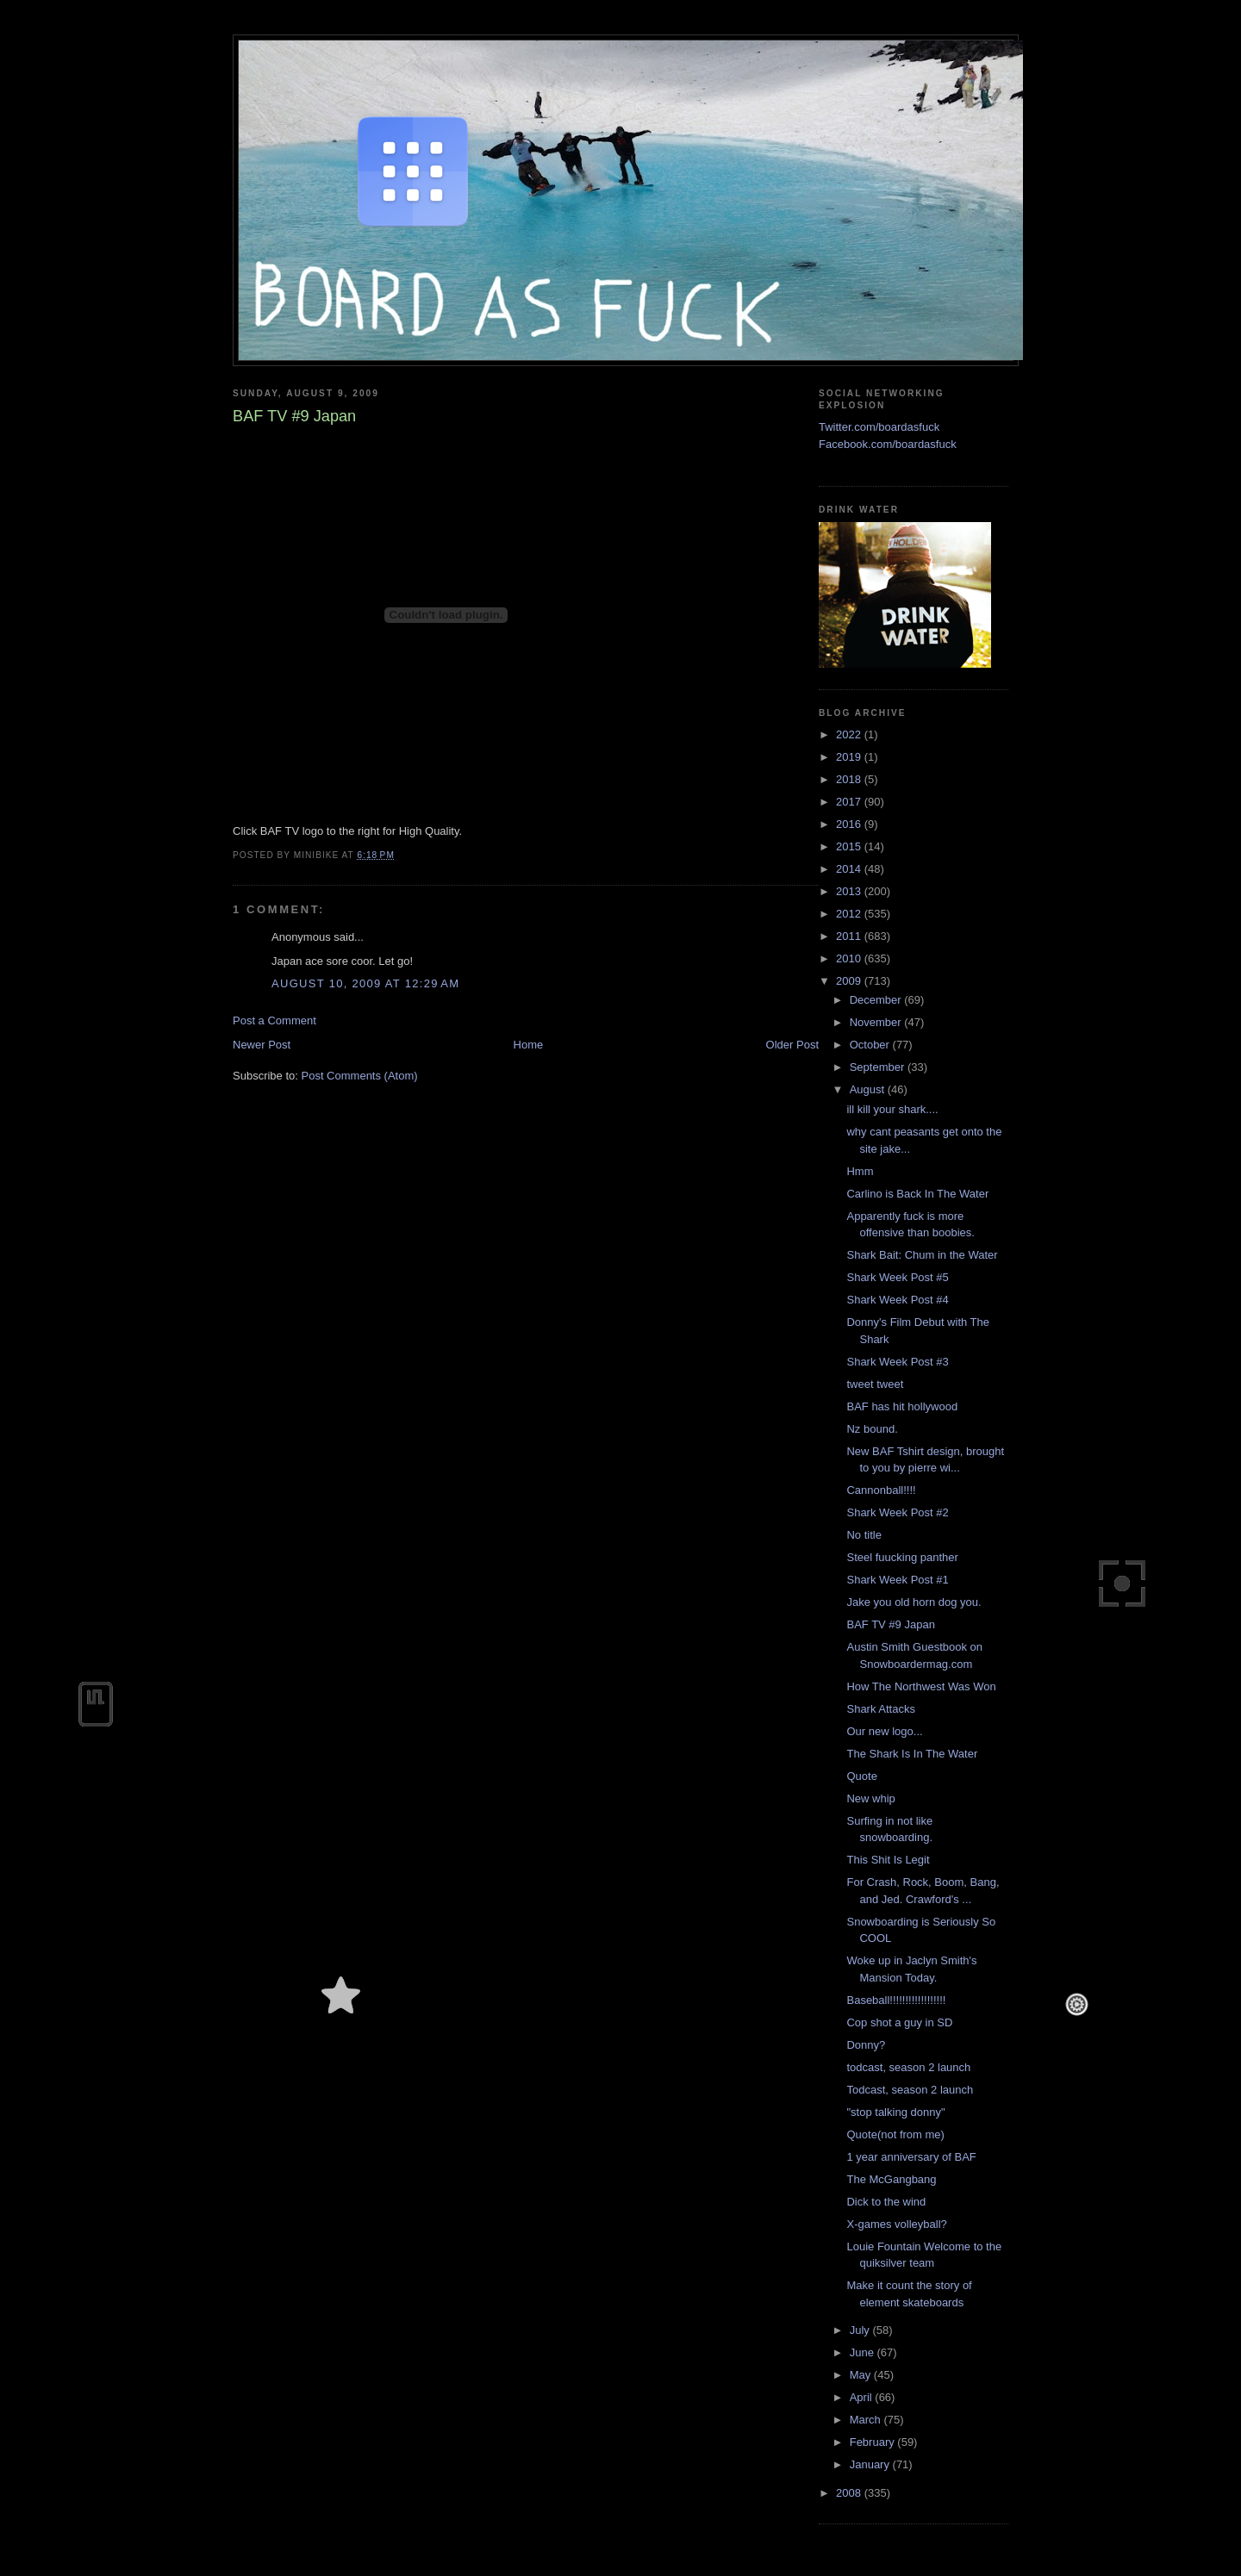  I want to click on access system or application settings, so click(1076, 2004).